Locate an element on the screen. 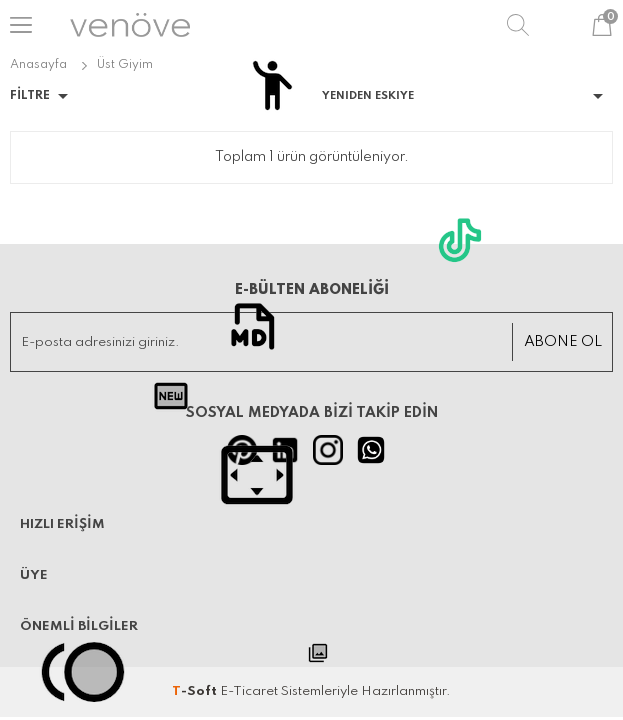  access social or people-related features is located at coordinates (272, 85).